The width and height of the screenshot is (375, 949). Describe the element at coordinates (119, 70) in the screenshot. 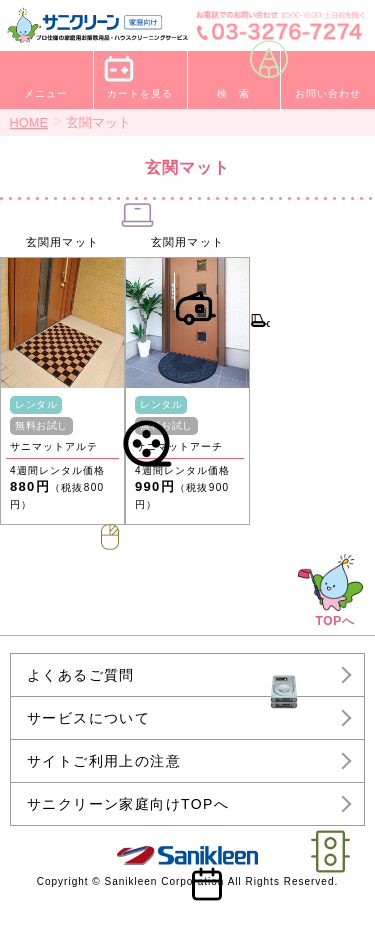

I see `view automotive battery status` at that location.